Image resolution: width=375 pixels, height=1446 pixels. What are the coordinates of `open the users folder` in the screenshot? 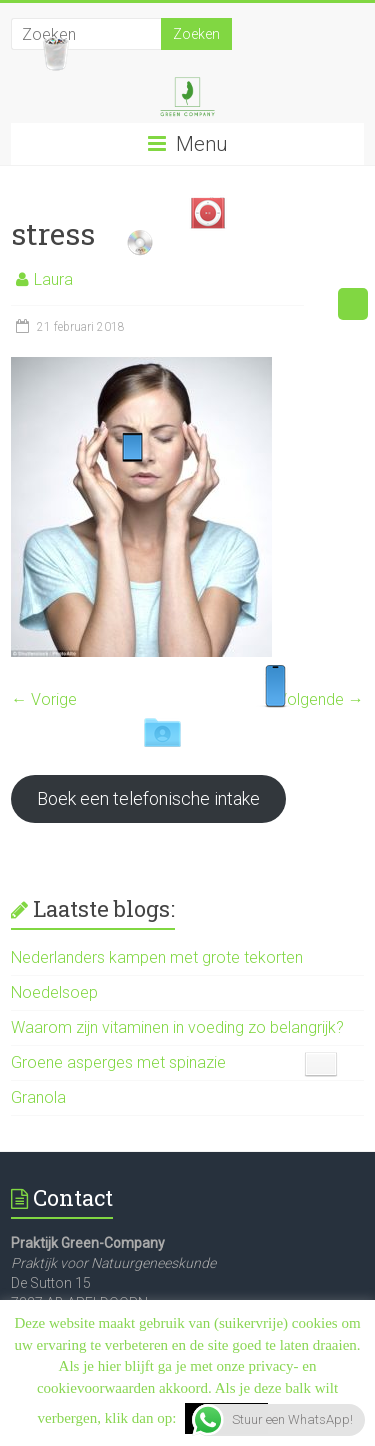 It's located at (162, 732).